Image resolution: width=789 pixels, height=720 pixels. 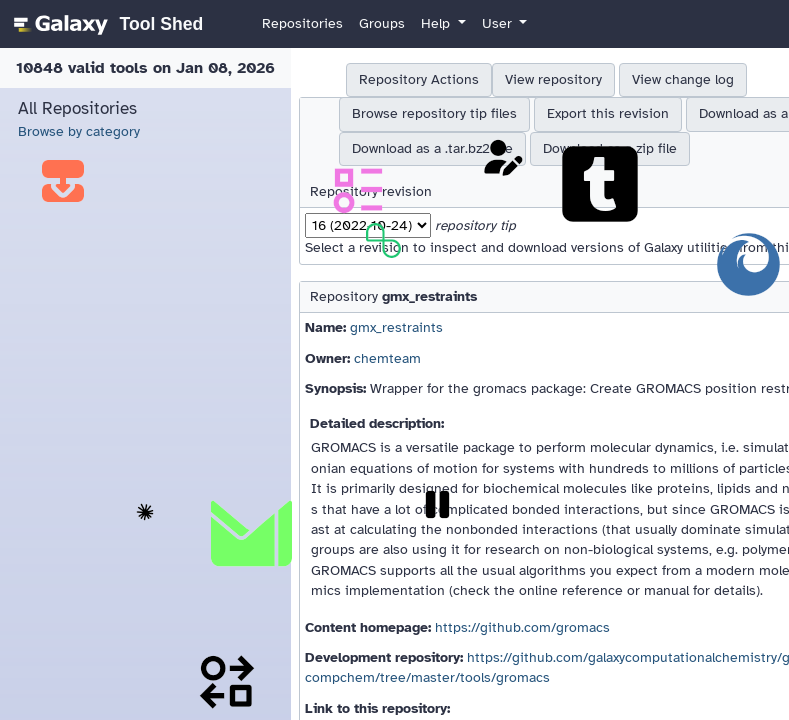 What do you see at coordinates (383, 240) in the screenshot?
I see `NextBillion.ai company logo` at bounding box center [383, 240].